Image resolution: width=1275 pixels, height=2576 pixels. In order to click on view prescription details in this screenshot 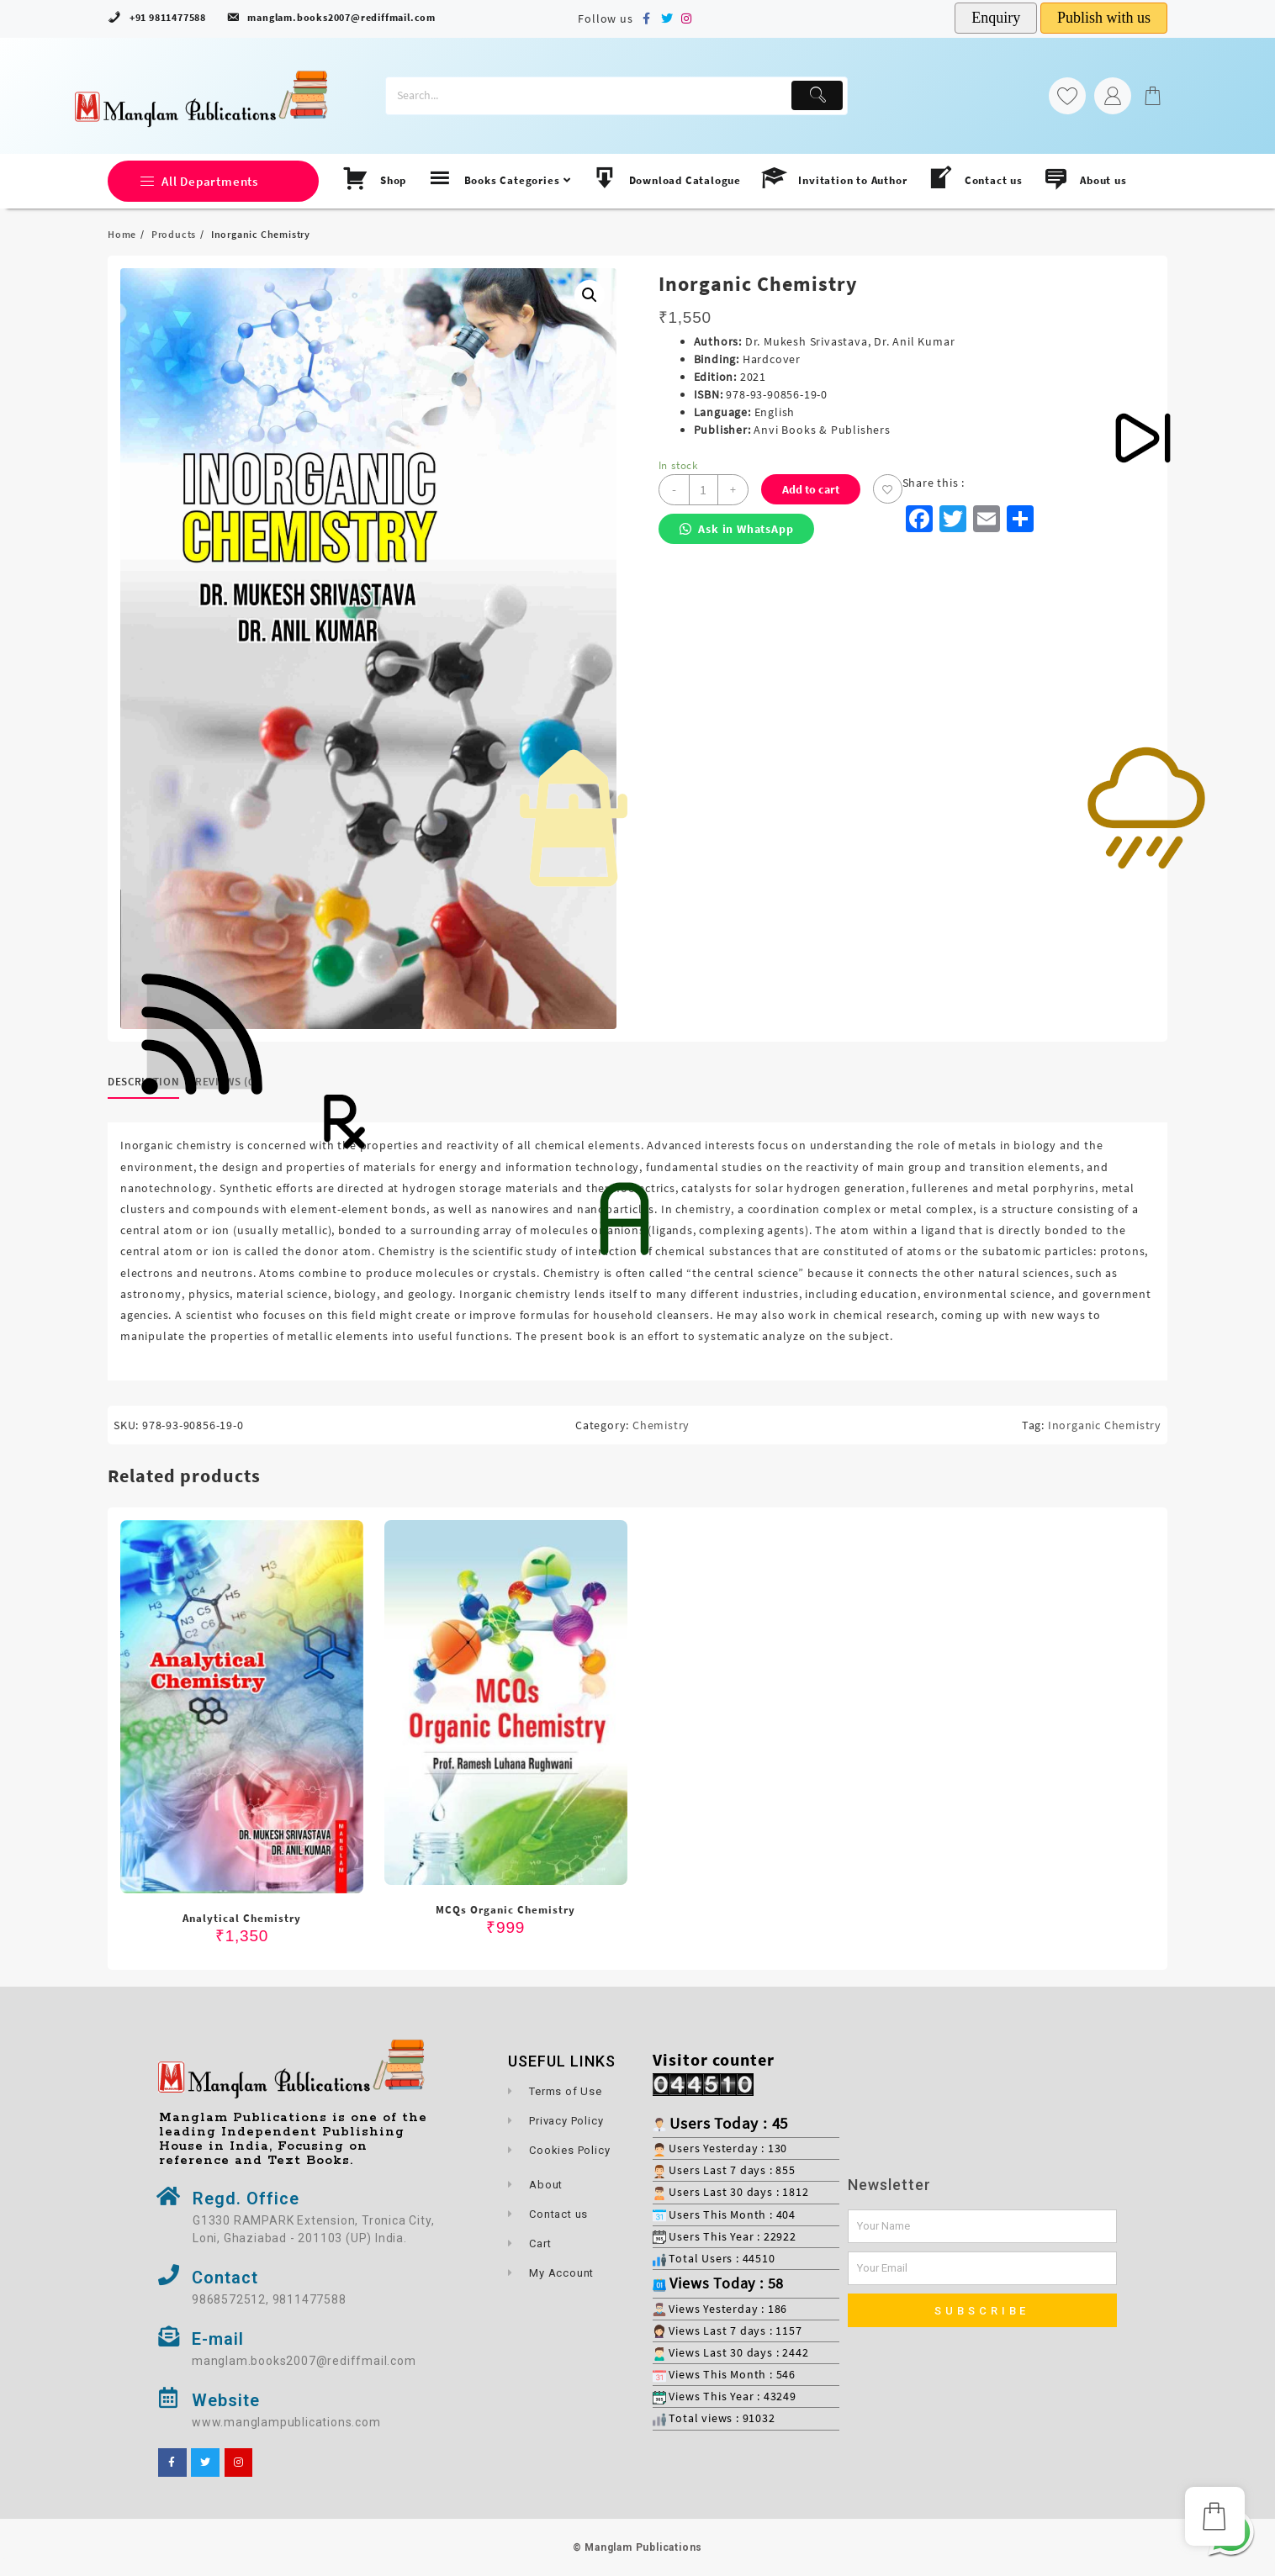, I will do `click(342, 1122)`.